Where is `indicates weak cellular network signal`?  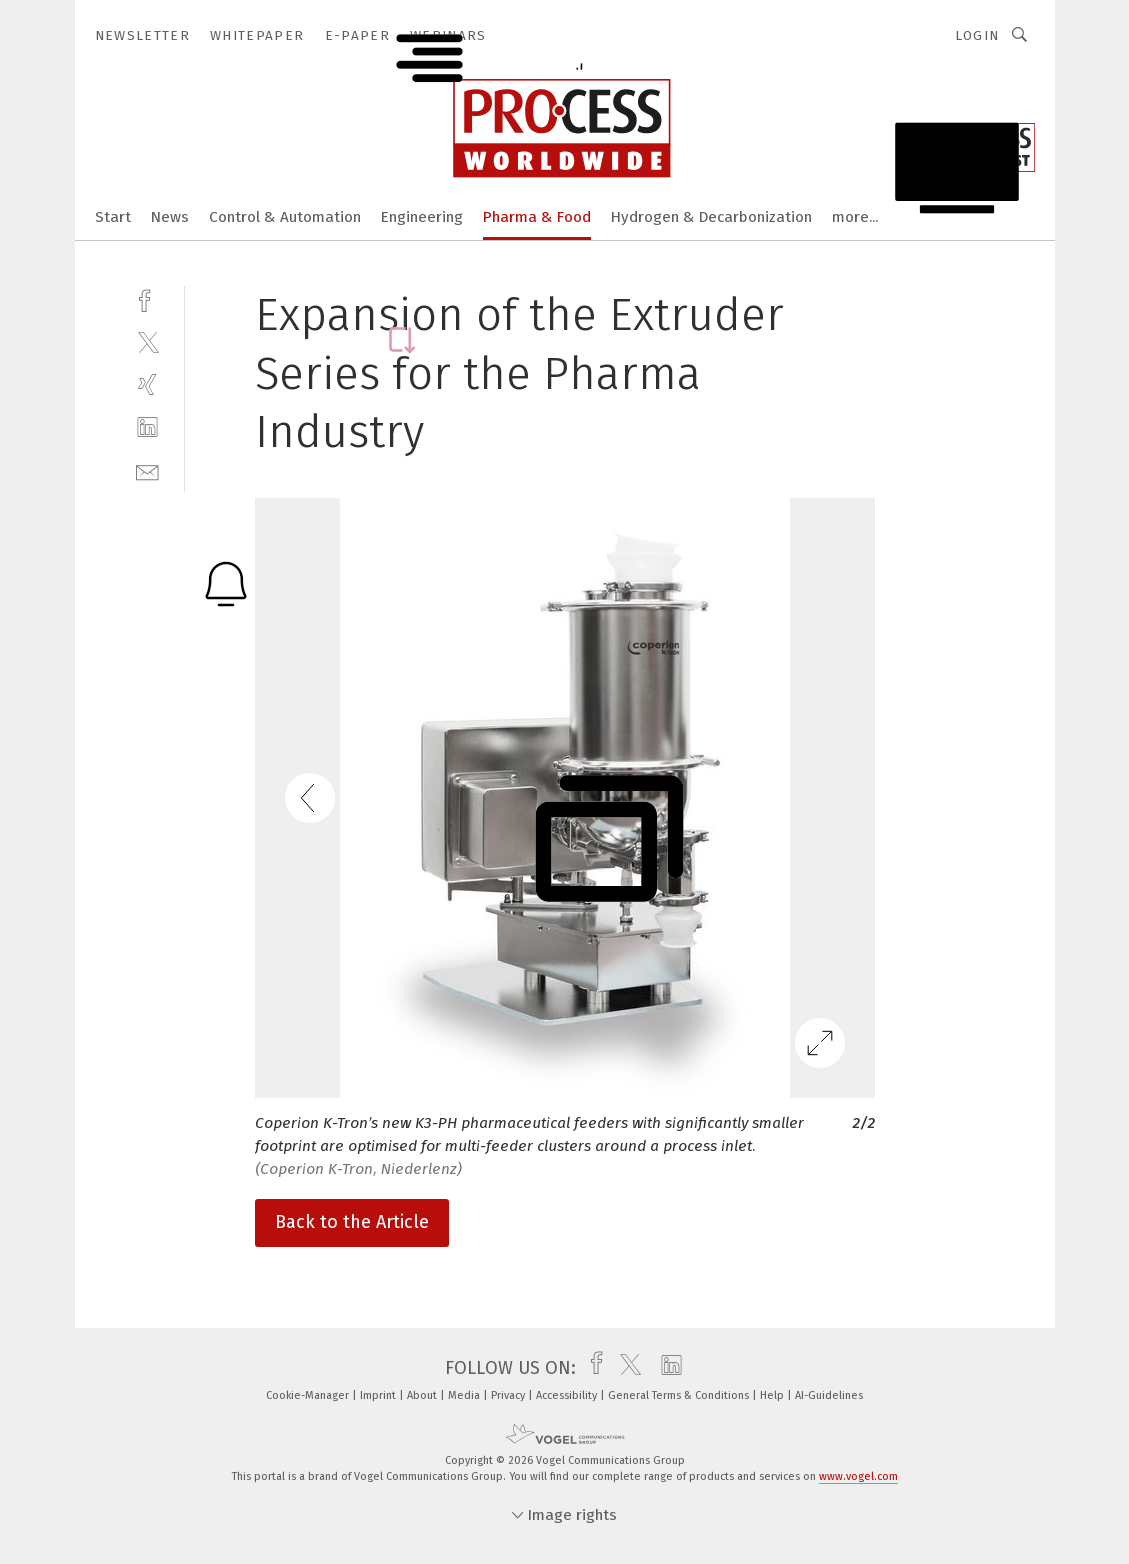
indicates weak cellular network signal is located at coordinates (586, 61).